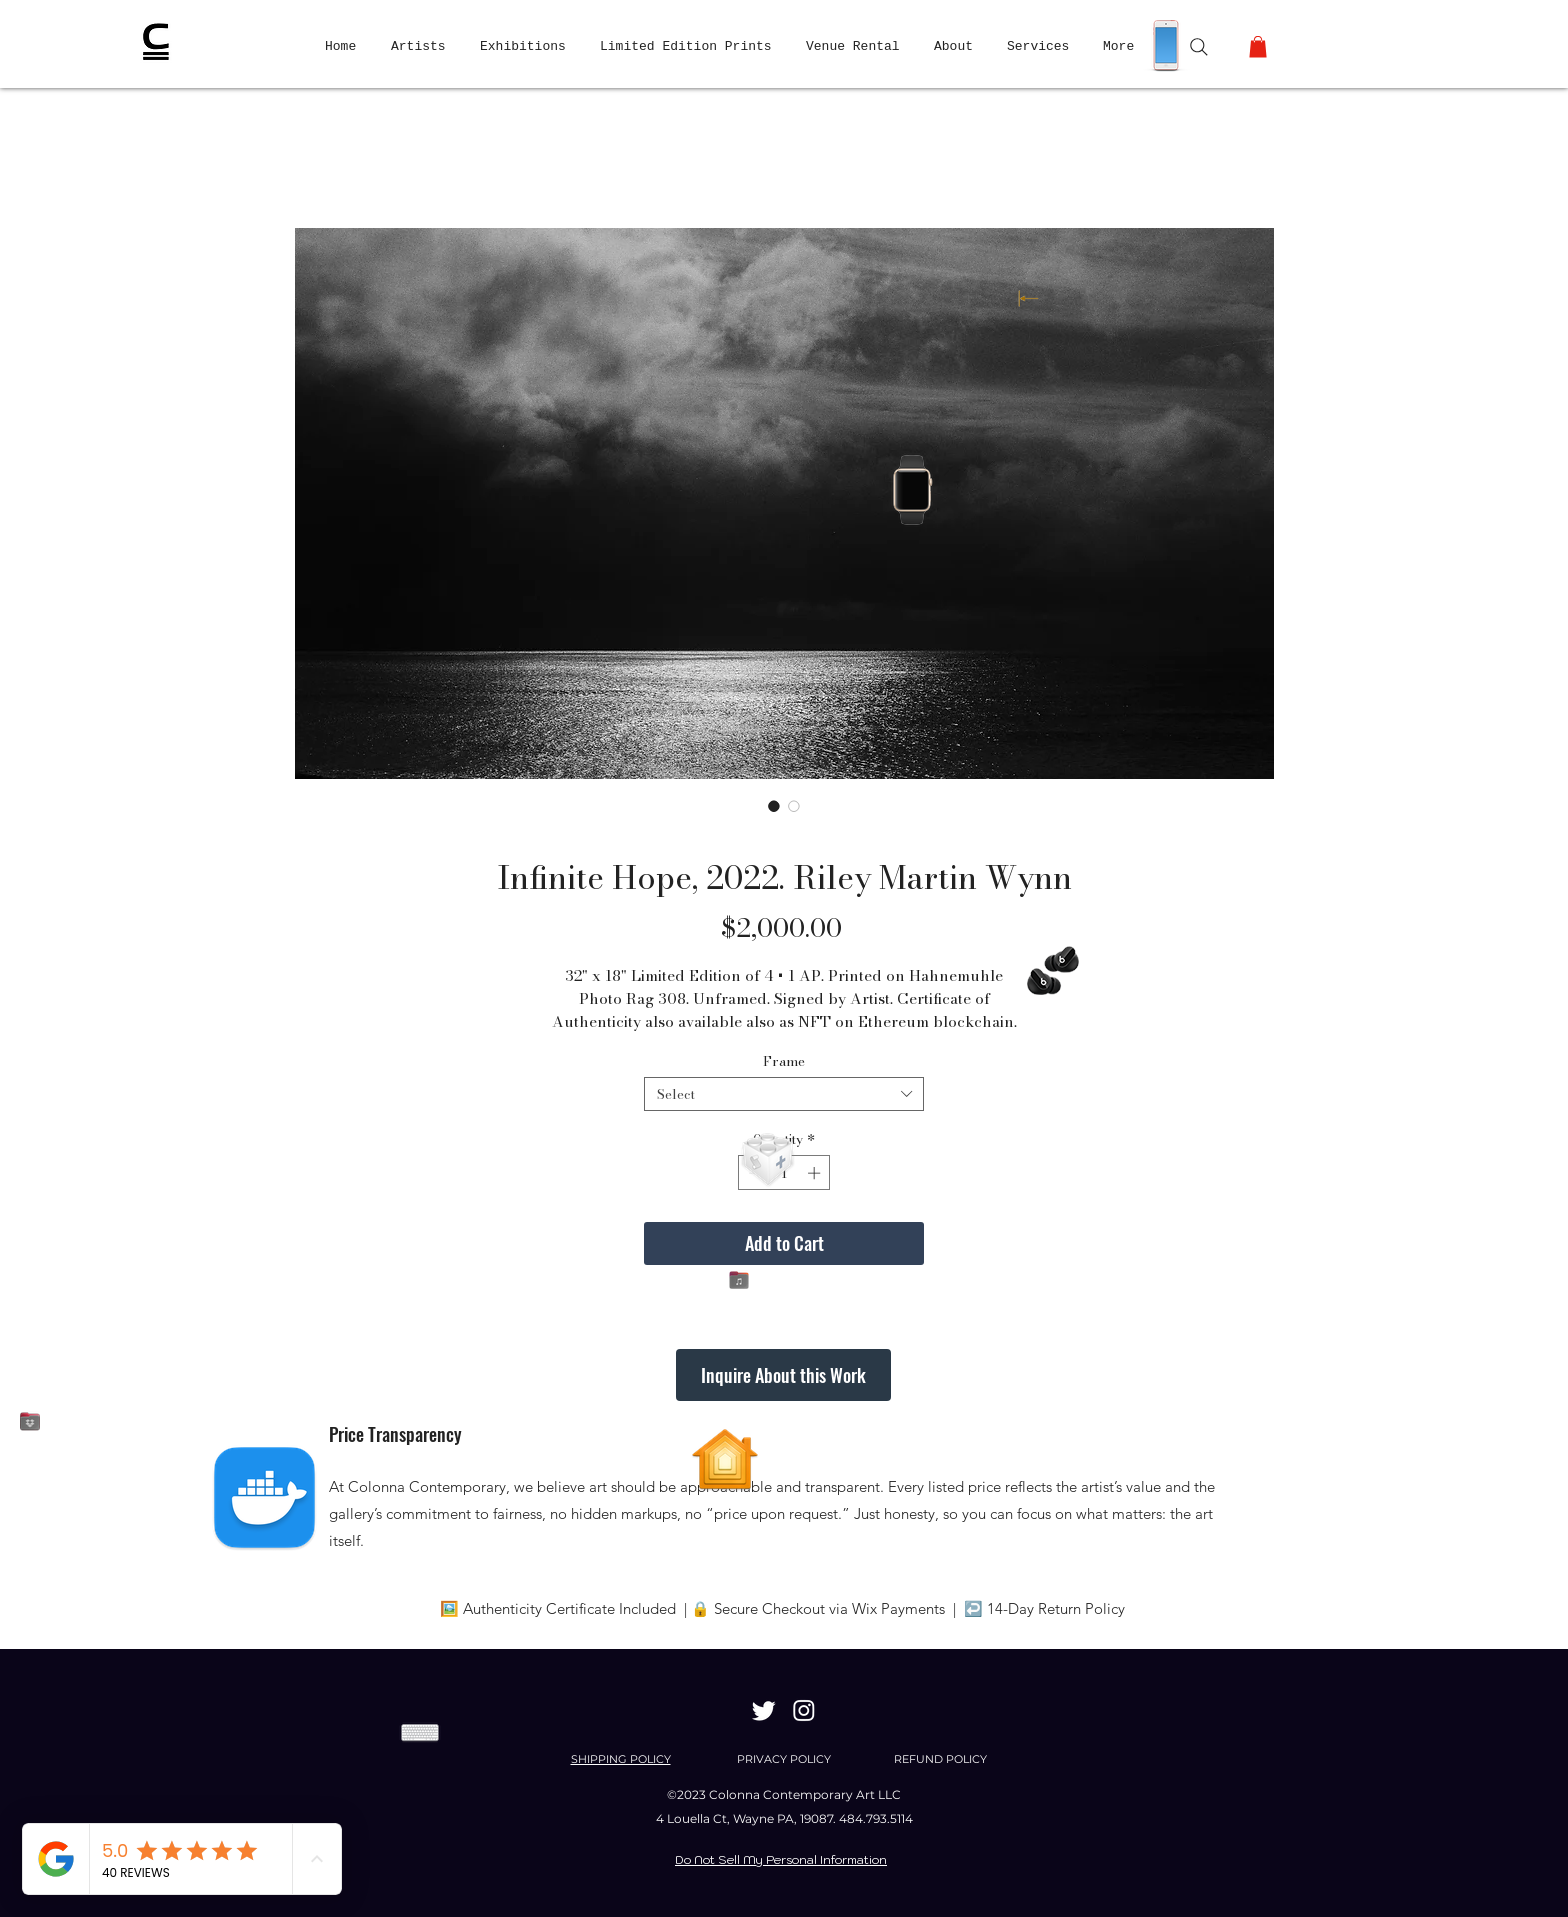 The width and height of the screenshot is (1568, 1917). I want to click on connect an external keyboard, so click(420, 1733).